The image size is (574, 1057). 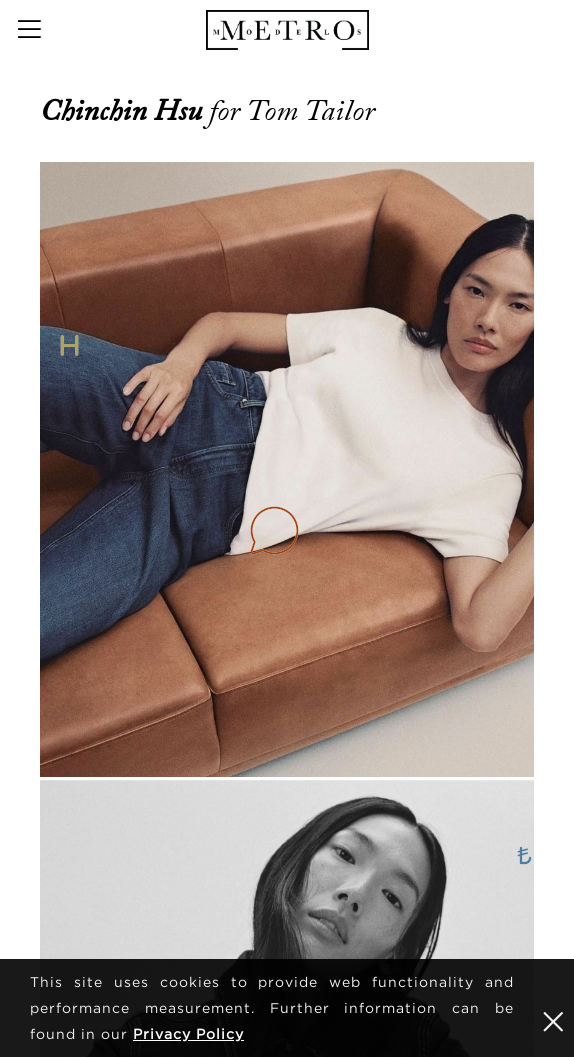 What do you see at coordinates (274, 530) in the screenshot?
I see `open chat or messaging` at bounding box center [274, 530].